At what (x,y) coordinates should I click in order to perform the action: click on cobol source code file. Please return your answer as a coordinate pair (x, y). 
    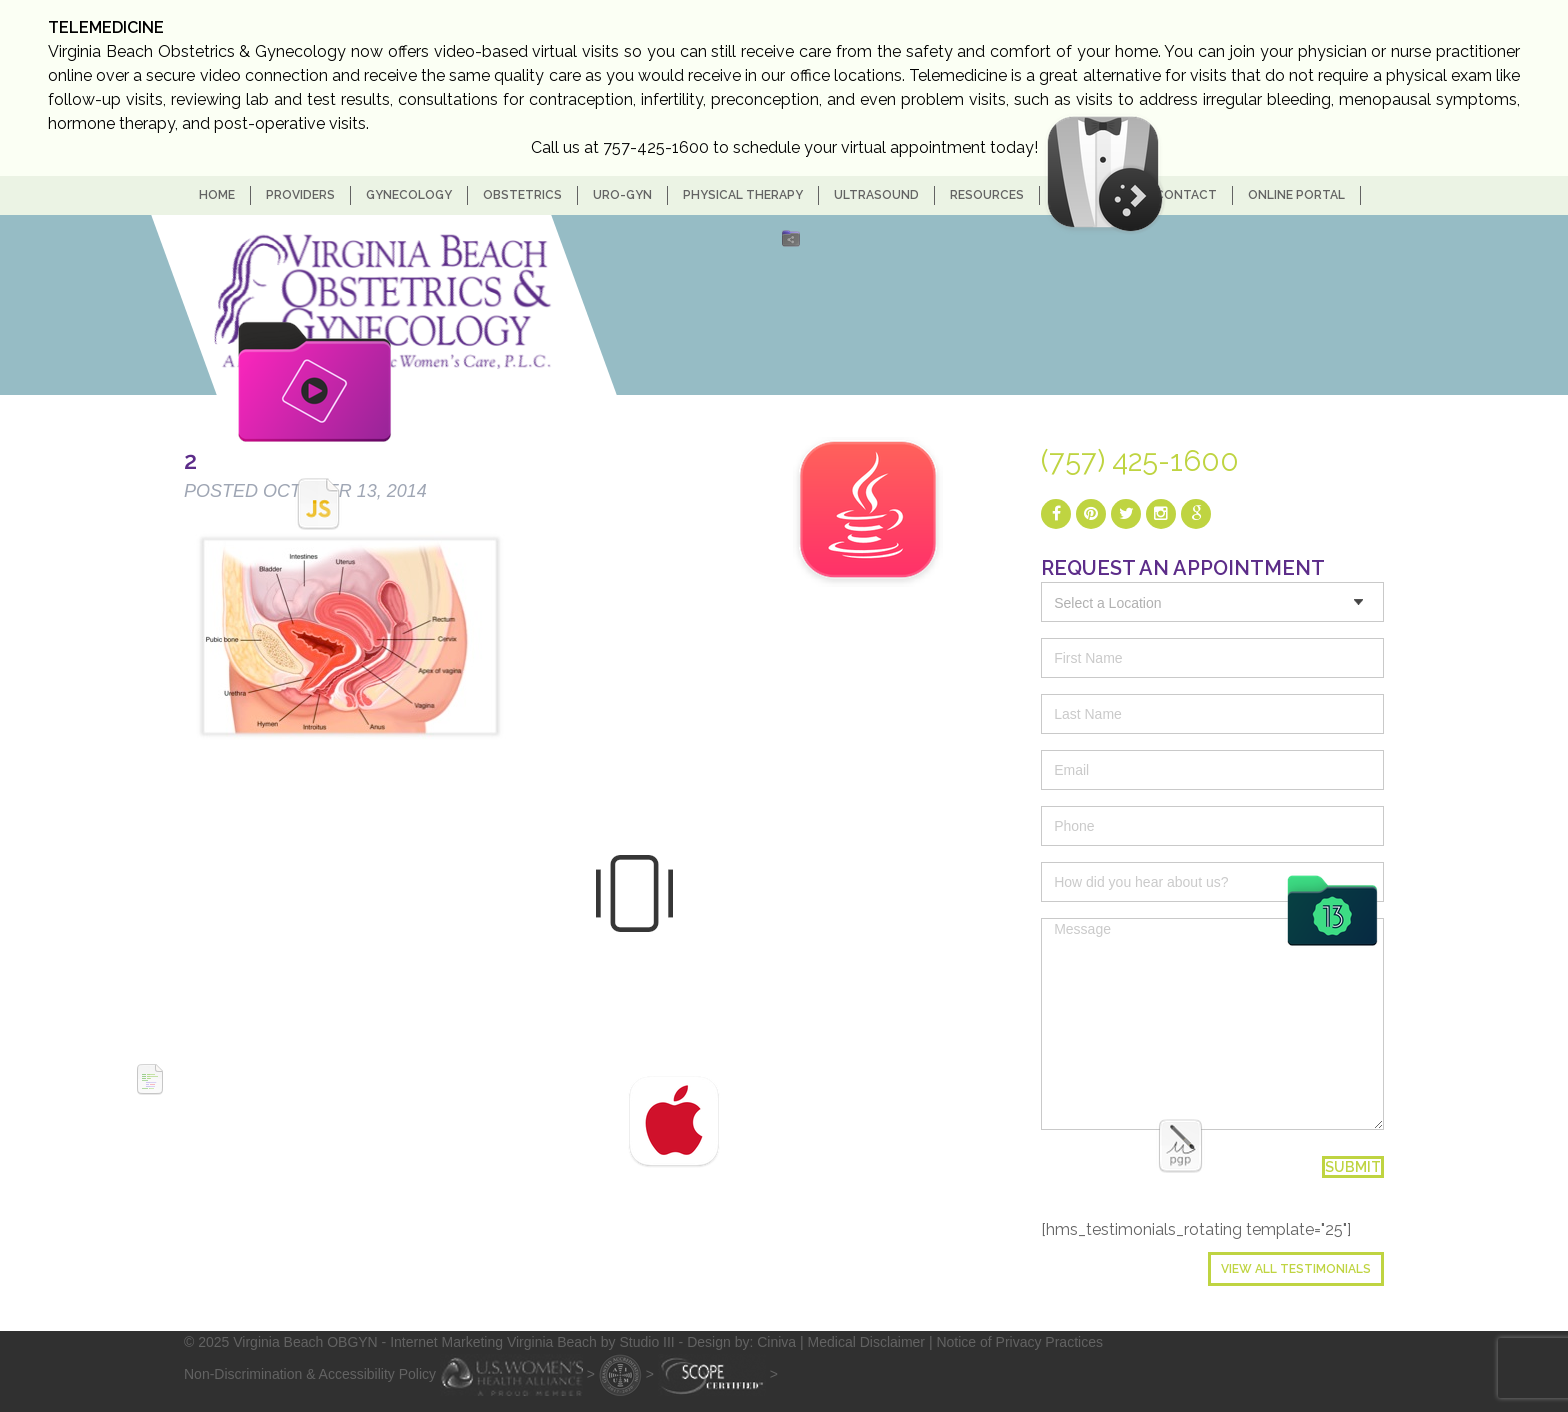
    Looking at the image, I should click on (150, 1079).